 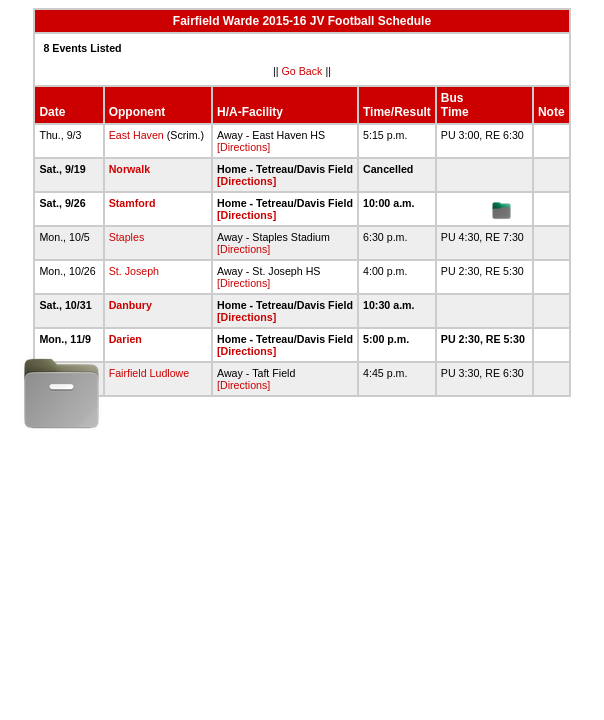 I want to click on indicates a folder is ready to accept a dropped file, so click(x=501, y=210).